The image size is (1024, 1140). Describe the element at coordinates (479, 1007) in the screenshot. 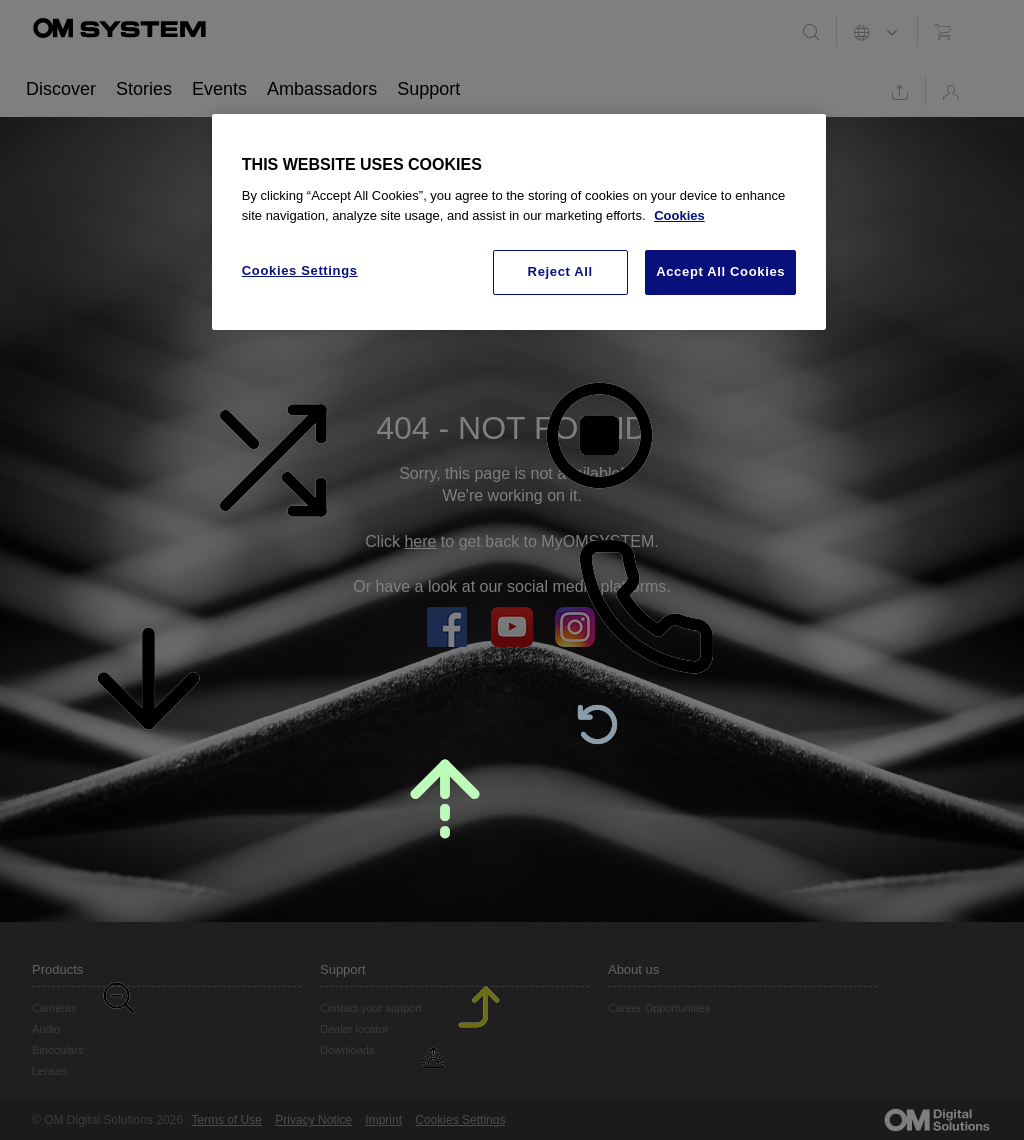

I see `navigate forward and up in a hierarchy` at that location.